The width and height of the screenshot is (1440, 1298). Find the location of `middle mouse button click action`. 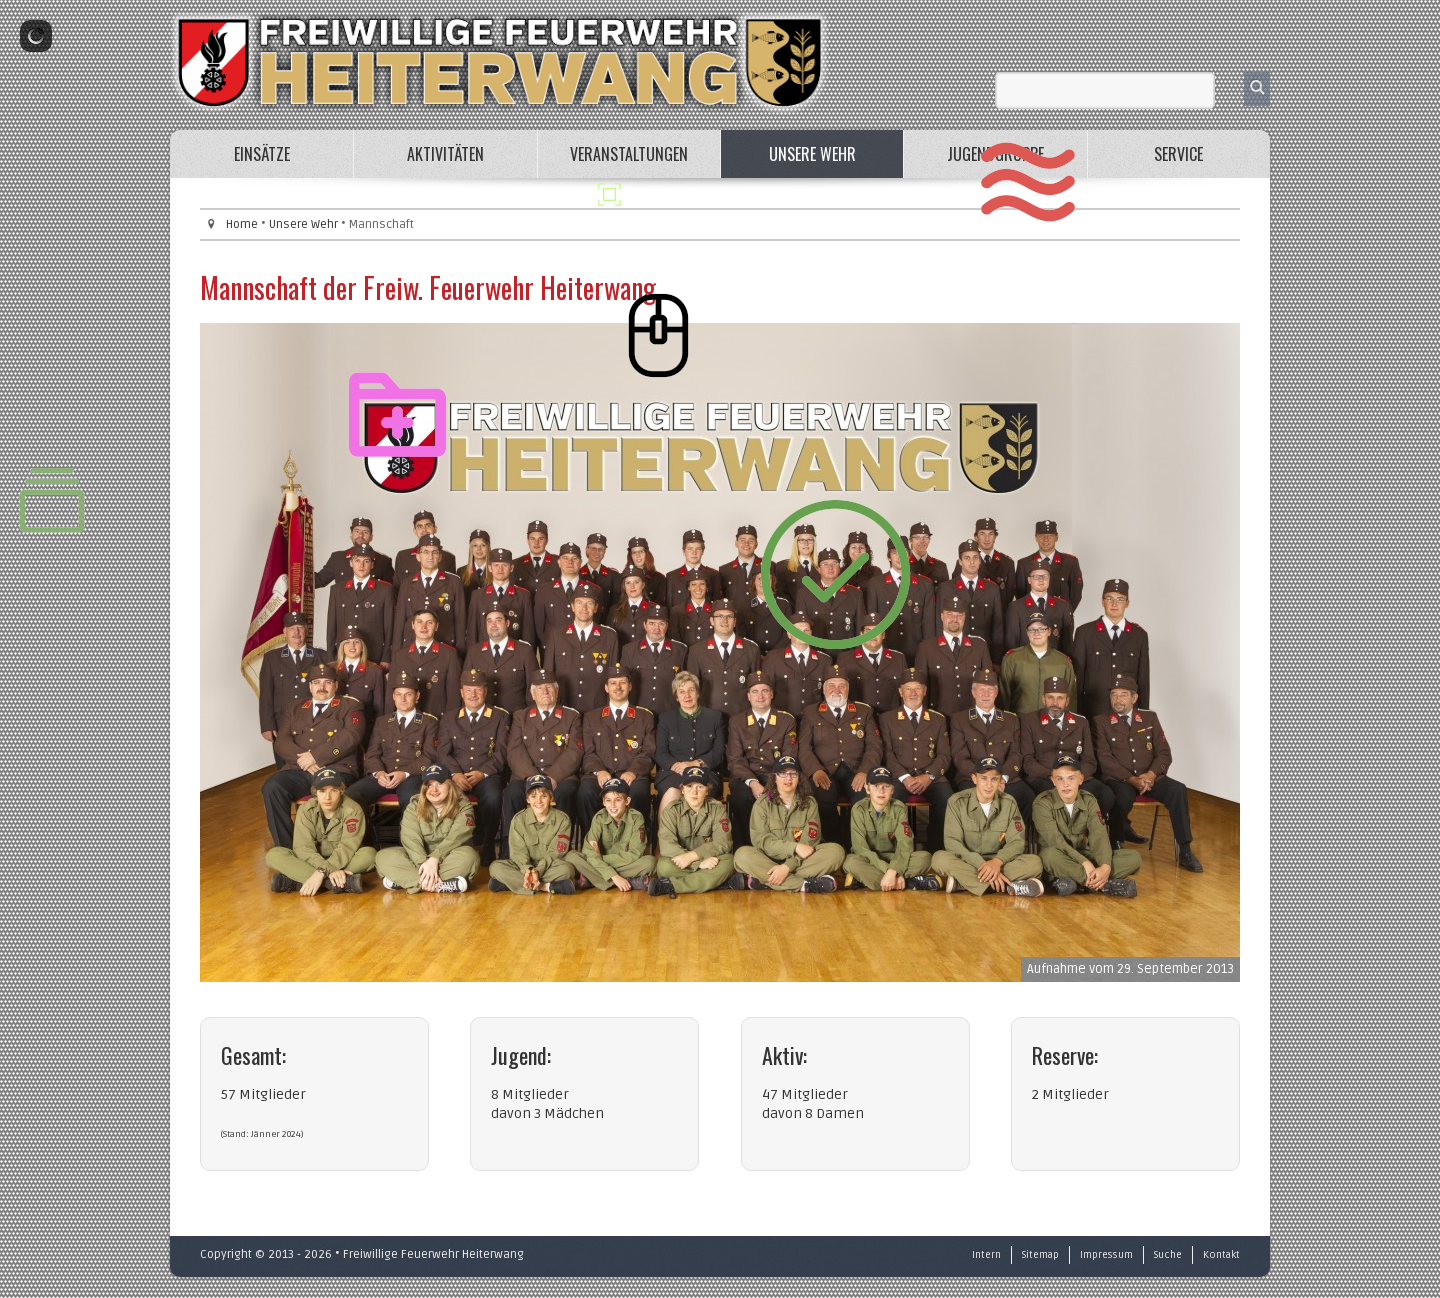

middle mouse button click action is located at coordinates (658, 335).